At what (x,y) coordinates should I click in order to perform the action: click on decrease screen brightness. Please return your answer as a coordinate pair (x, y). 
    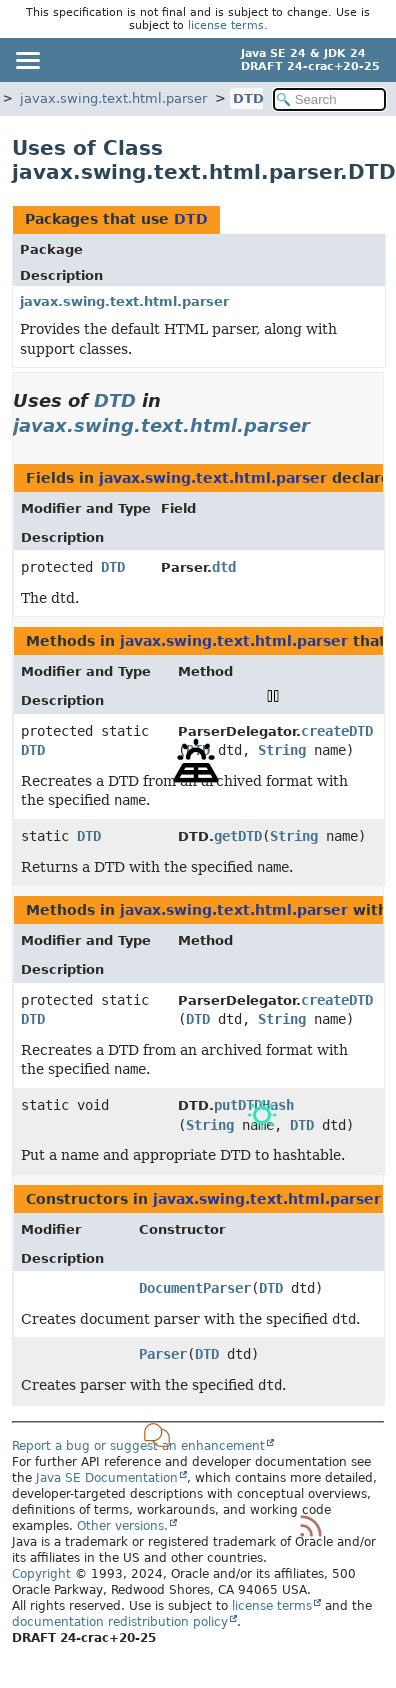
    Looking at the image, I should click on (262, 1115).